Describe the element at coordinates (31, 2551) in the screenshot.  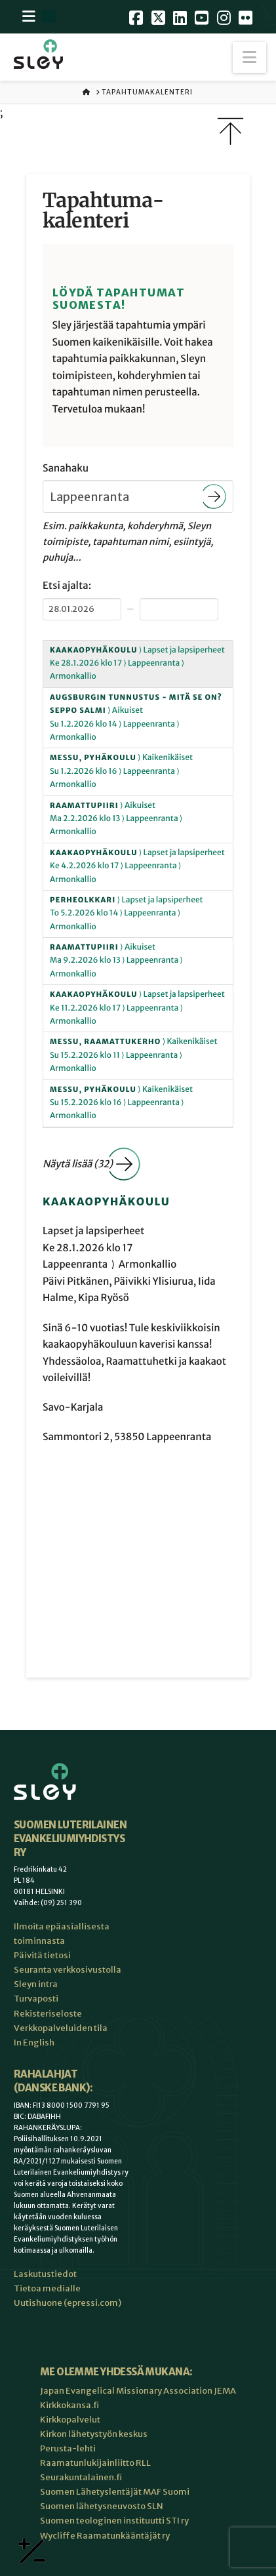
I see `toggle between adding and subtracting values` at that location.